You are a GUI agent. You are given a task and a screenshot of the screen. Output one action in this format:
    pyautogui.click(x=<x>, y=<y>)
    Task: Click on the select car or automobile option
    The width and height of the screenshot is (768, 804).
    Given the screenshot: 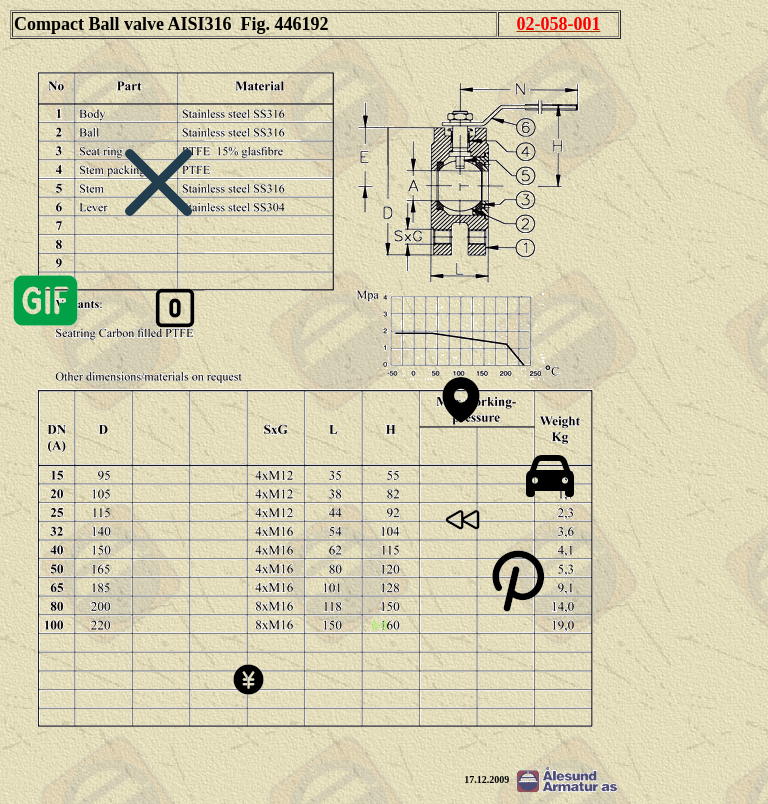 What is the action you would take?
    pyautogui.click(x=550, y=476)
    